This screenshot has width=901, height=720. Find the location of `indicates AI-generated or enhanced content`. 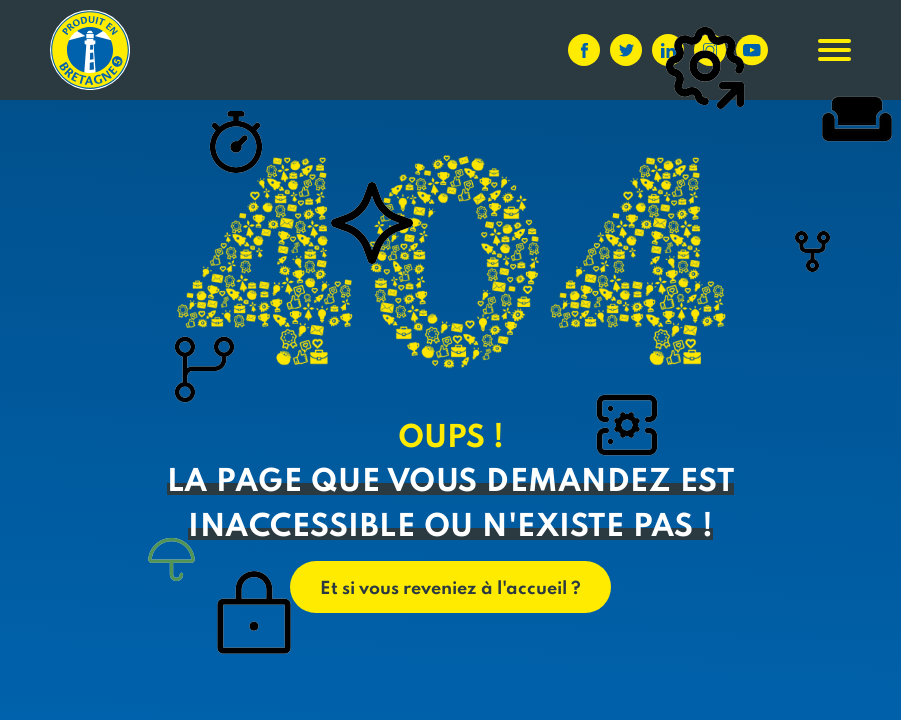

indicates AI-generated or enhanced content is located at coordinates (372, 223).